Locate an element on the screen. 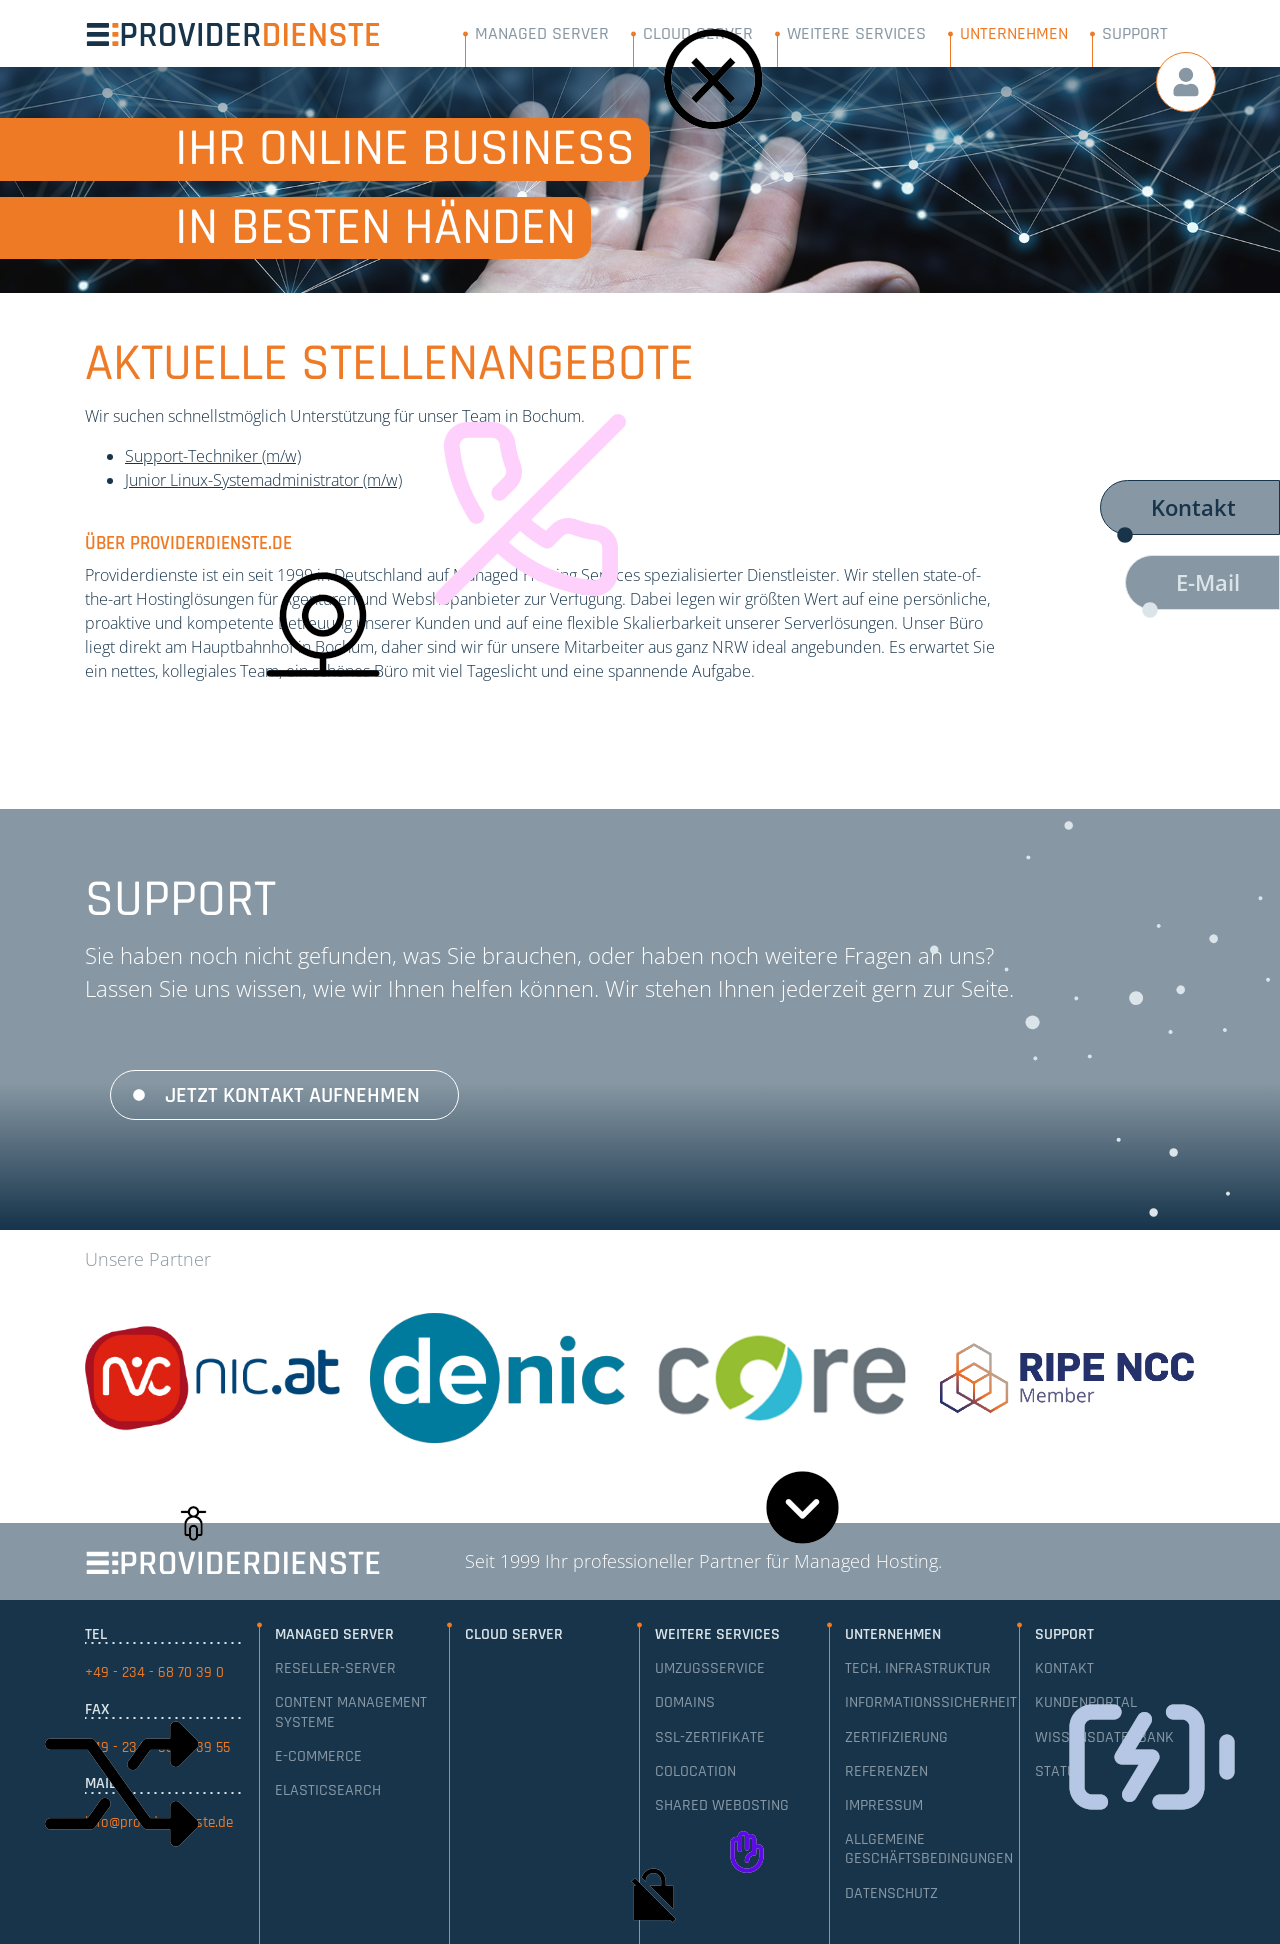 This screenshot has width=1280, height=1944. indicates an unencrypted or insecure email connection is located at coordinates (653, 1895).